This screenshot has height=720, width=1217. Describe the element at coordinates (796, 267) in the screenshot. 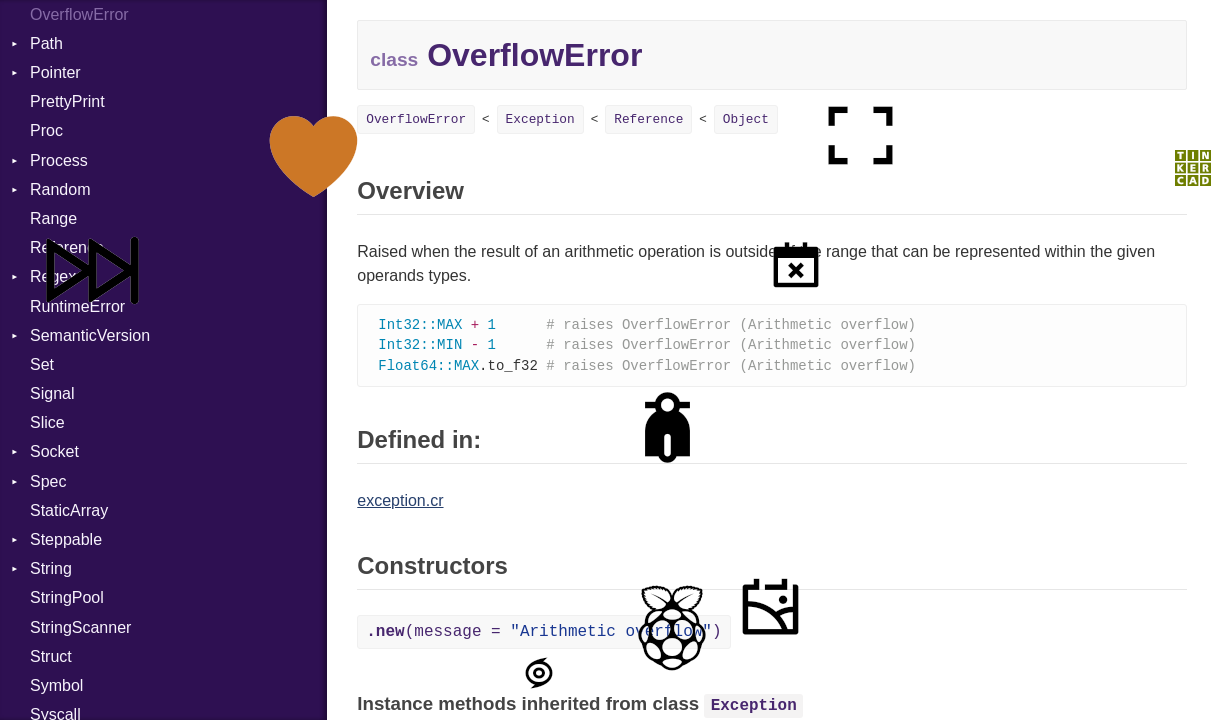

I see `cancel or delete a calendar event` at that location.